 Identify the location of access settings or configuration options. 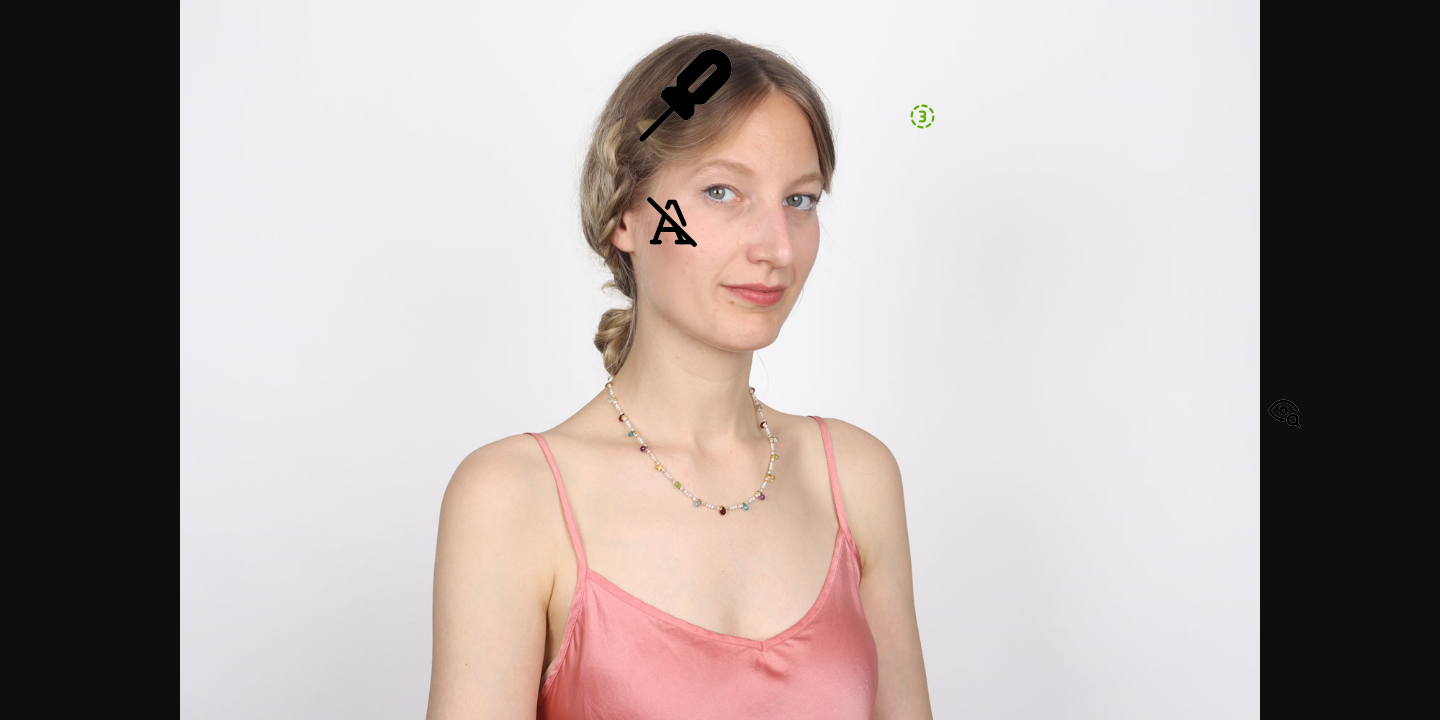
(685, 95).